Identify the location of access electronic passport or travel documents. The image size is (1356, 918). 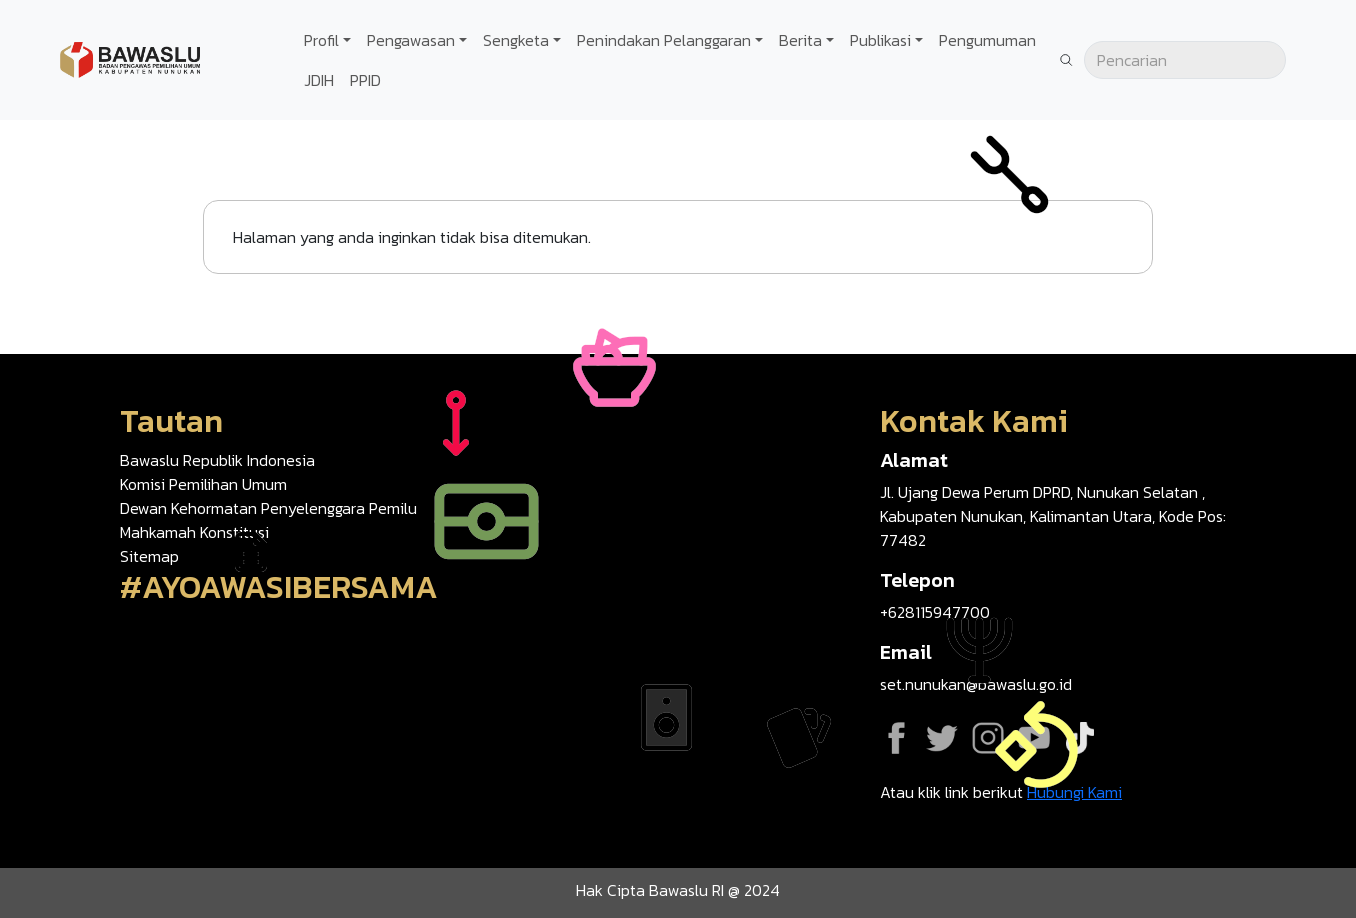
(486, 521).